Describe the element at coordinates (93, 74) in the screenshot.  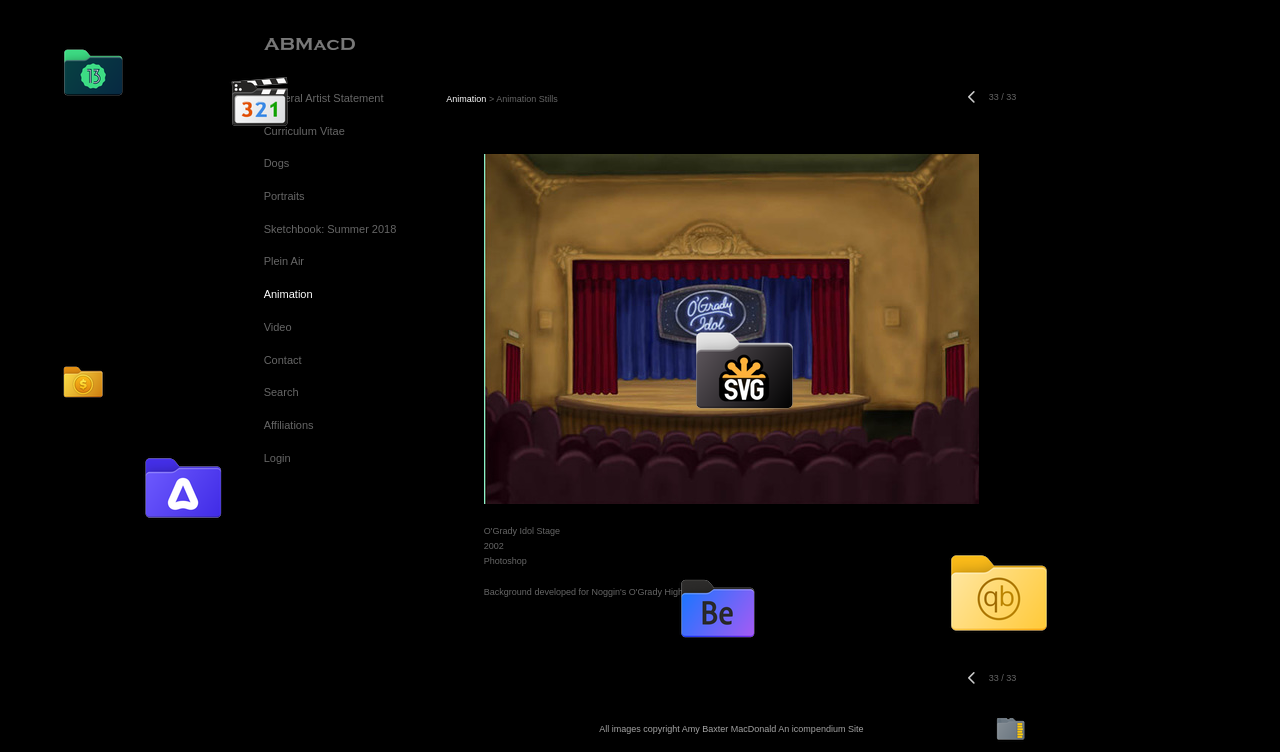
I see `folder containing android 13 related files` at that location.